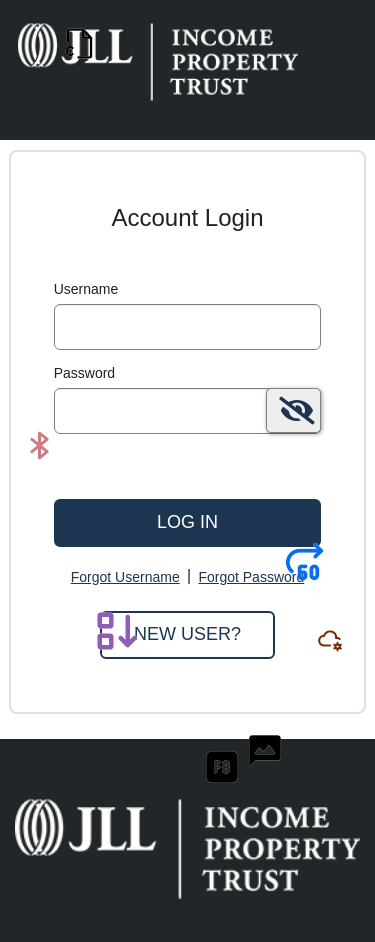 This screenshot has height=942, width=375. What do you see at coordinates (39, 445) in the screenshot?
I see `toggle bluetooth connectivity on or off` at bounding box center [39, 445].